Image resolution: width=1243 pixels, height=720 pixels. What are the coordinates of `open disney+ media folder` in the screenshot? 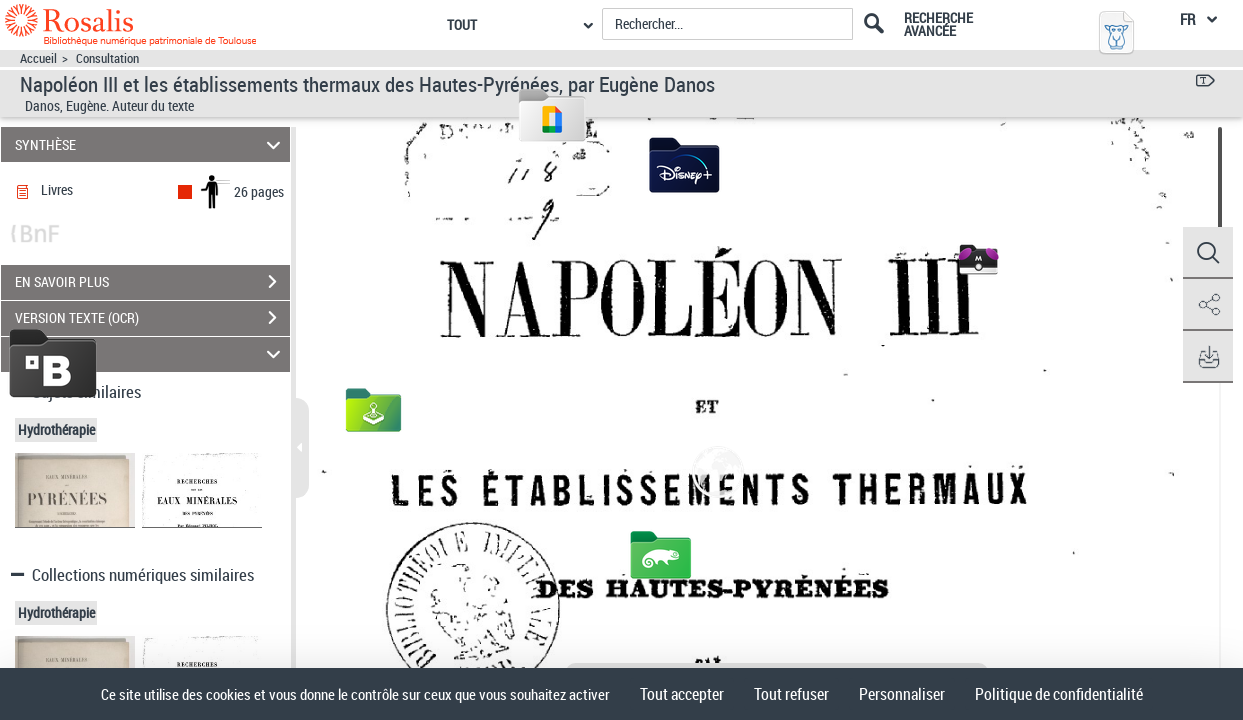 It's located at (684, 167).